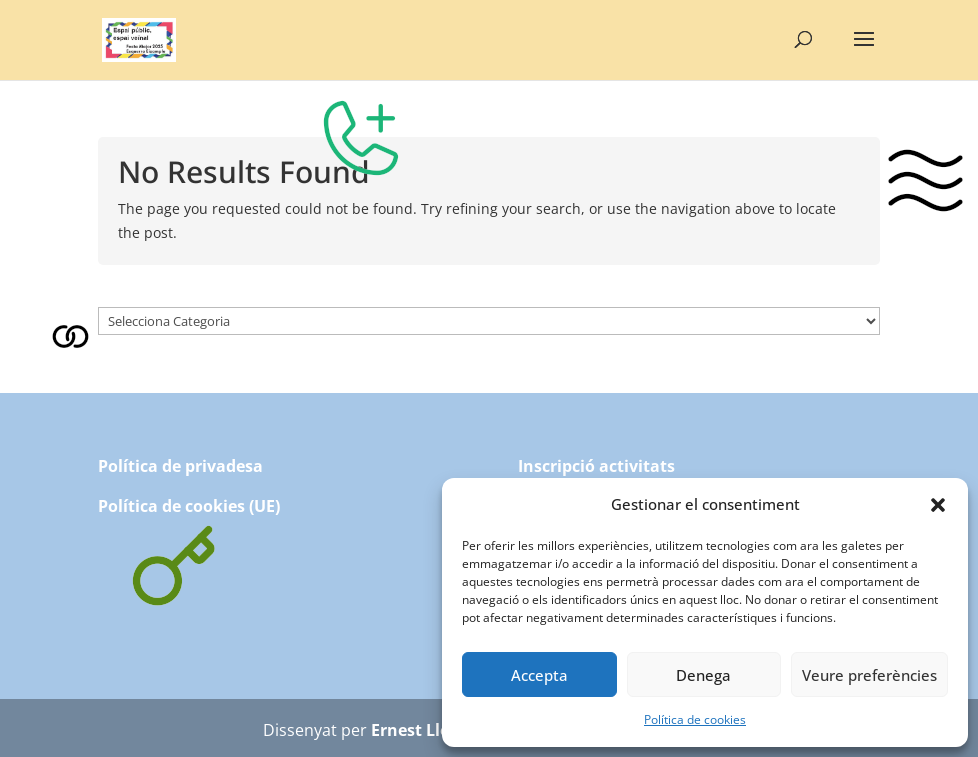 The width and height of the screenshot is (978, 757). Describe the element at coordinates (70, 336) in the screenshot. I see `view connections or relationships between items` at that location.